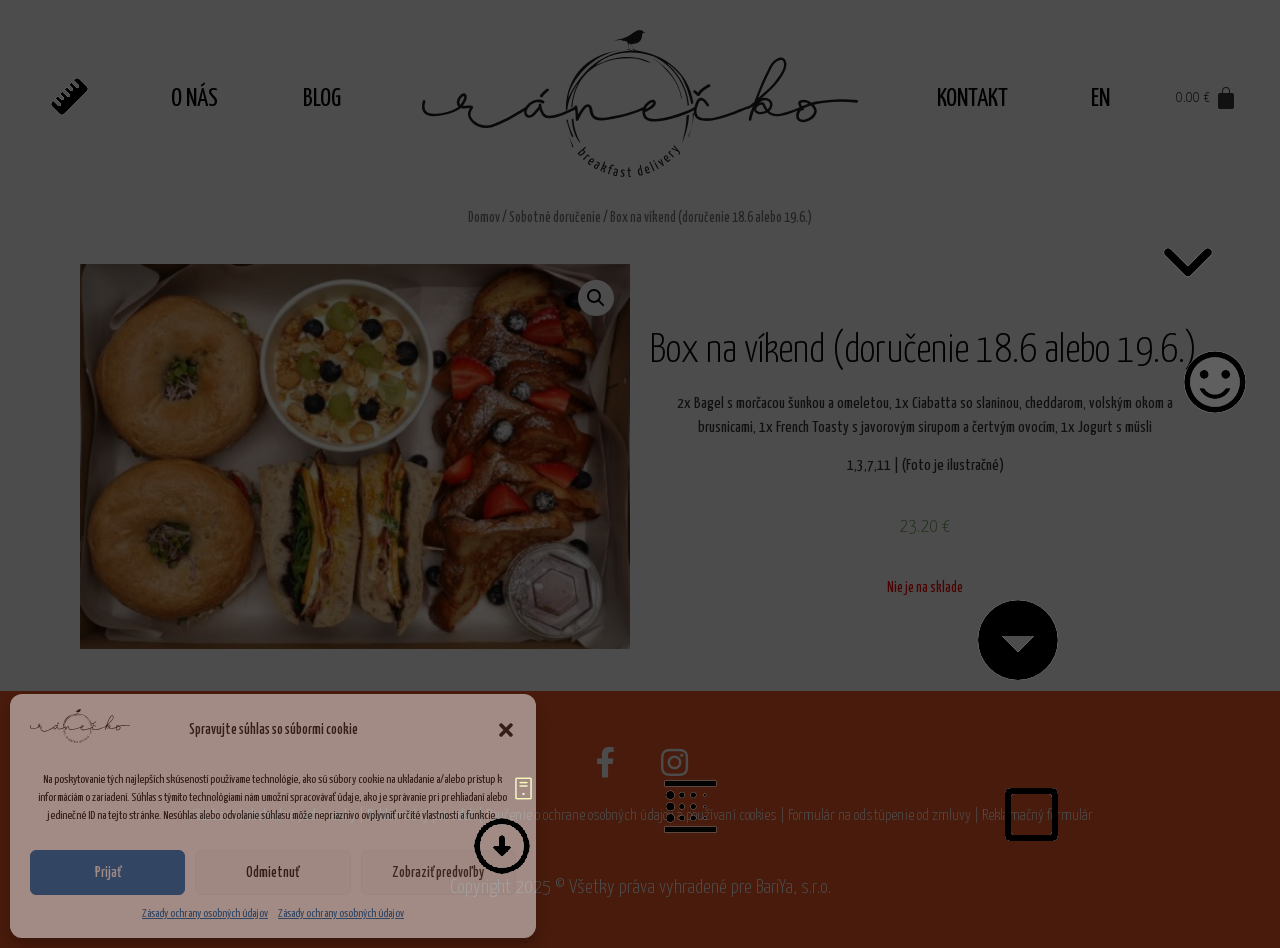 This screenshot has height=948, width=1280. I want to click on access measurement tools, so click(69, 96).